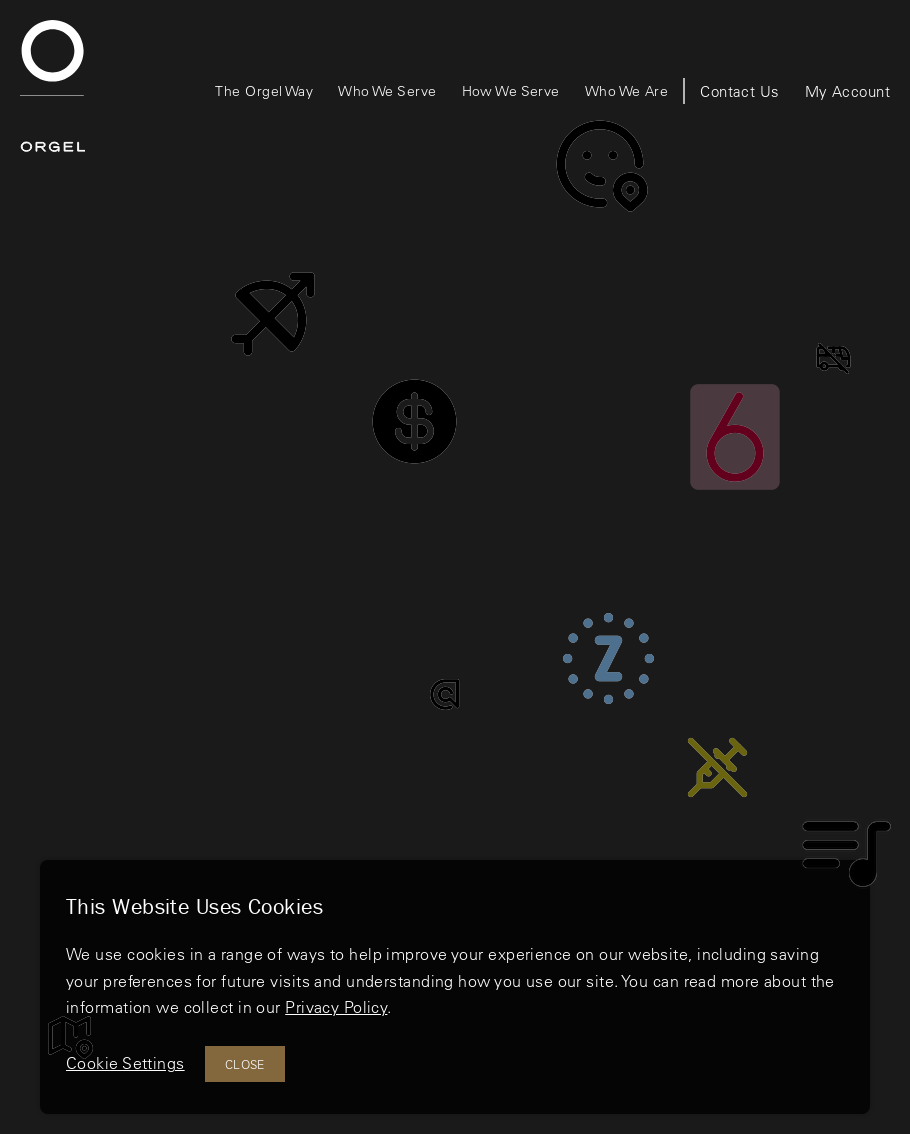 Image resolution: width=910 pixels, height=1134 pixels. Describe the element at coordinates (608, 658) in the screenshot. I see `indicates sleep mode or snooze function` at that location.